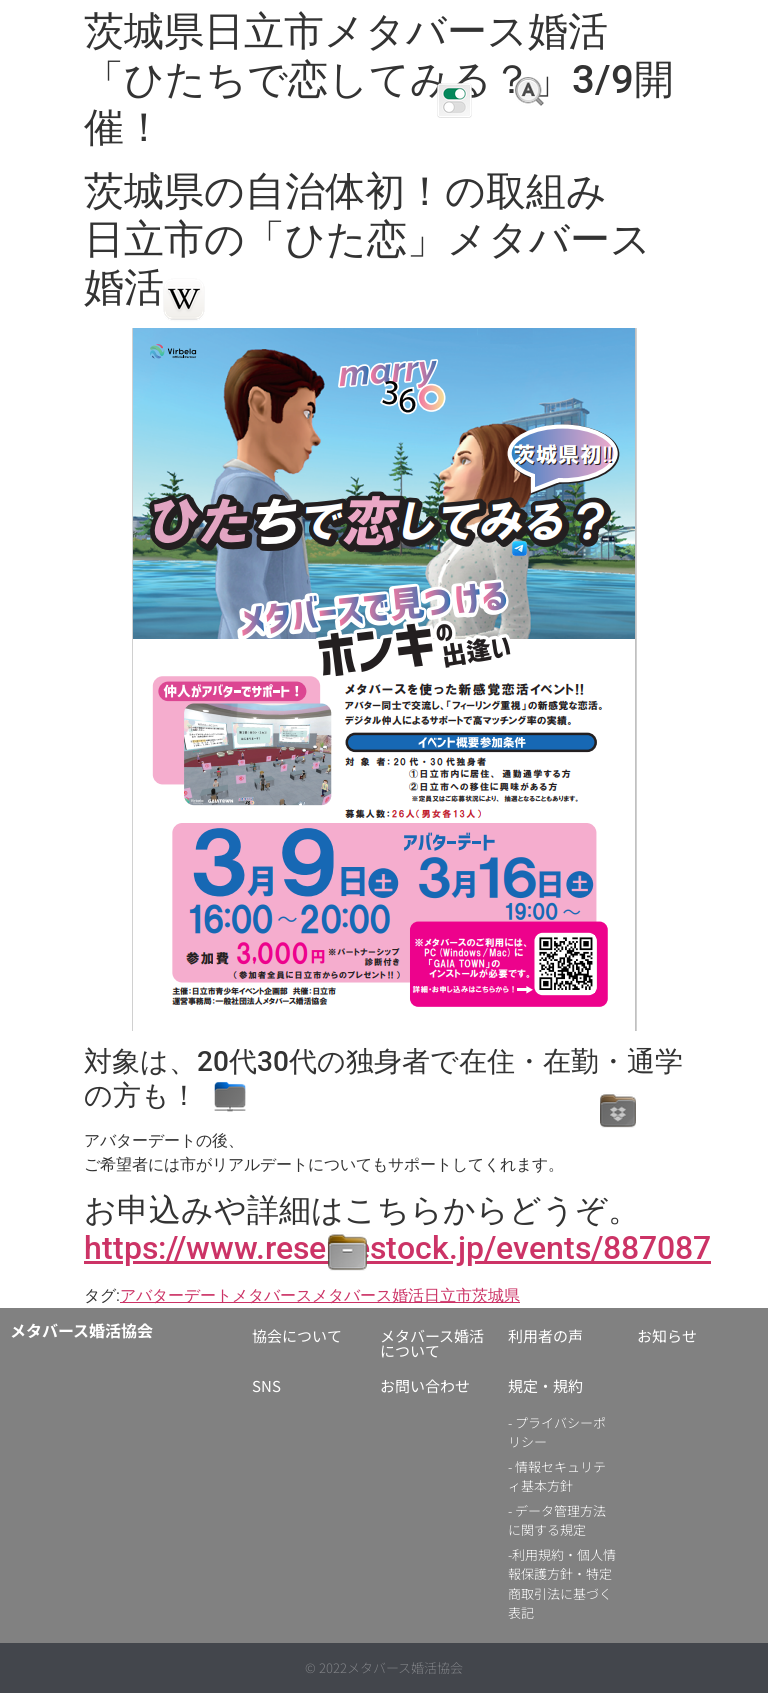  I want to click on open the file manager application, so click(347, 1251).